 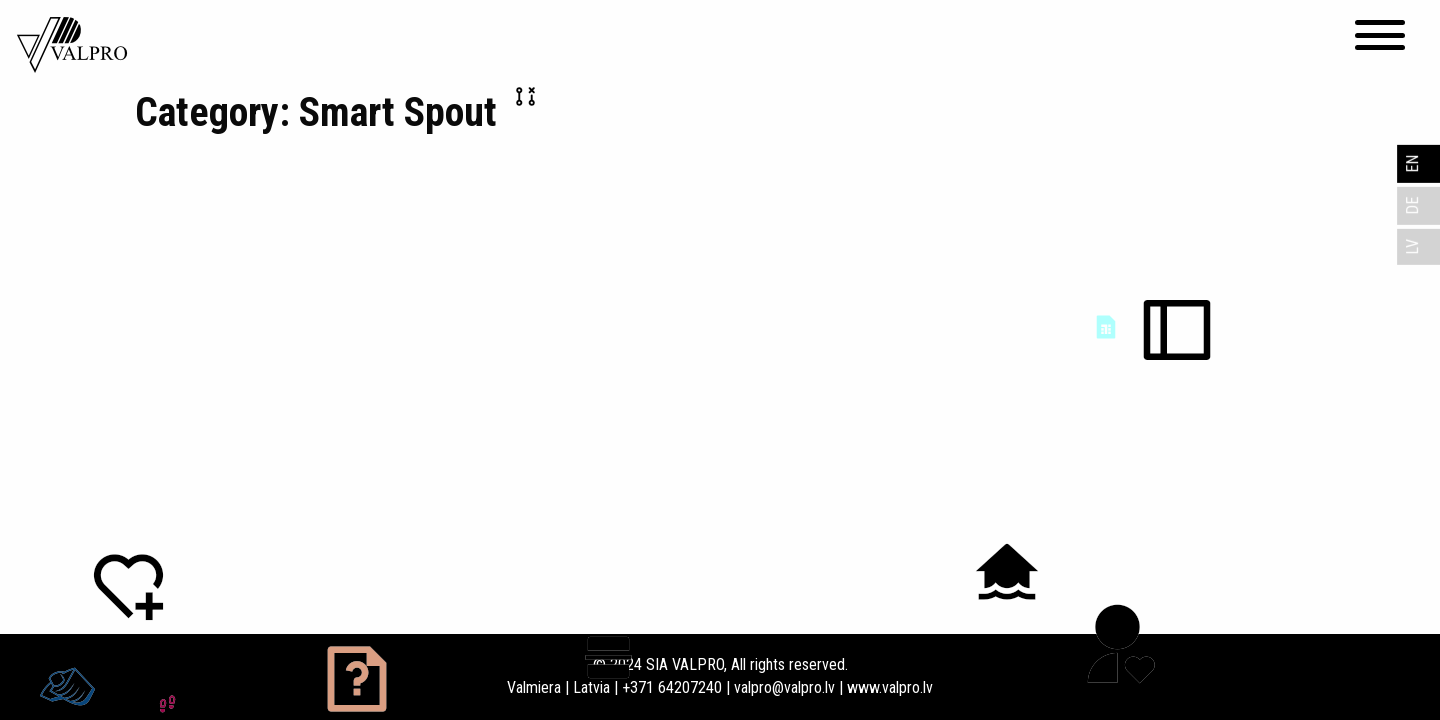 I want to click on view favorite or loved contacts, so click(x=1117, y=645).